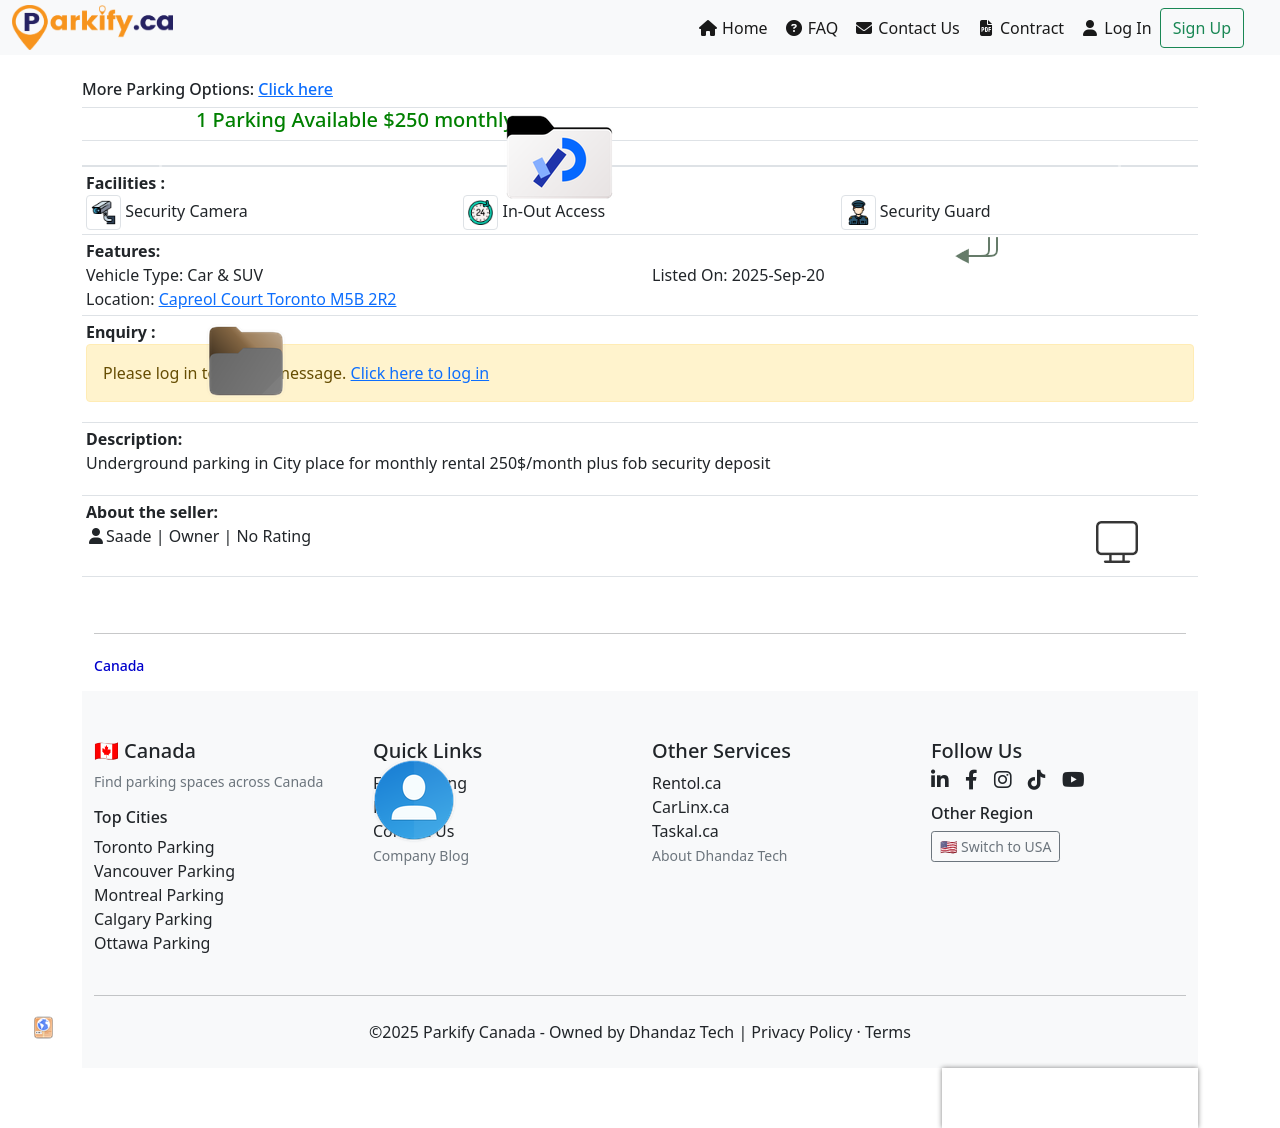 This screenshot has height=1128, width=1280. Describe the element at coordinates (246, 361) in the screenshot. I see `access an open folder's contents` at that location.